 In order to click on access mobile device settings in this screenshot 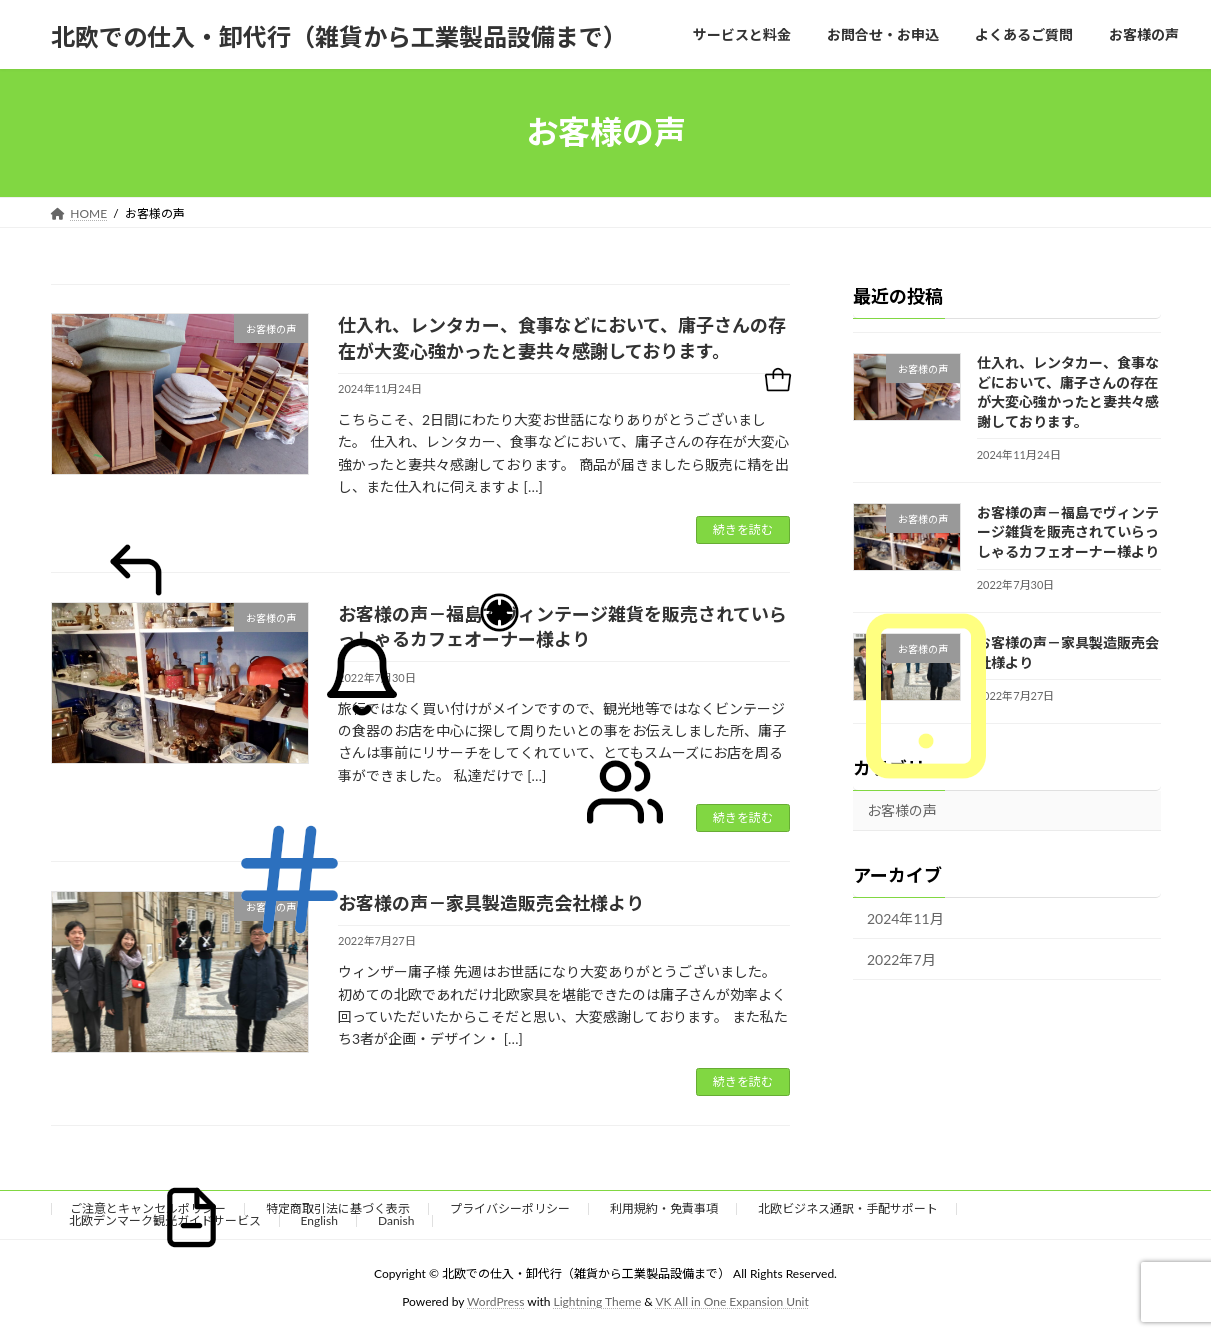, I will do `click(926, 696)`.